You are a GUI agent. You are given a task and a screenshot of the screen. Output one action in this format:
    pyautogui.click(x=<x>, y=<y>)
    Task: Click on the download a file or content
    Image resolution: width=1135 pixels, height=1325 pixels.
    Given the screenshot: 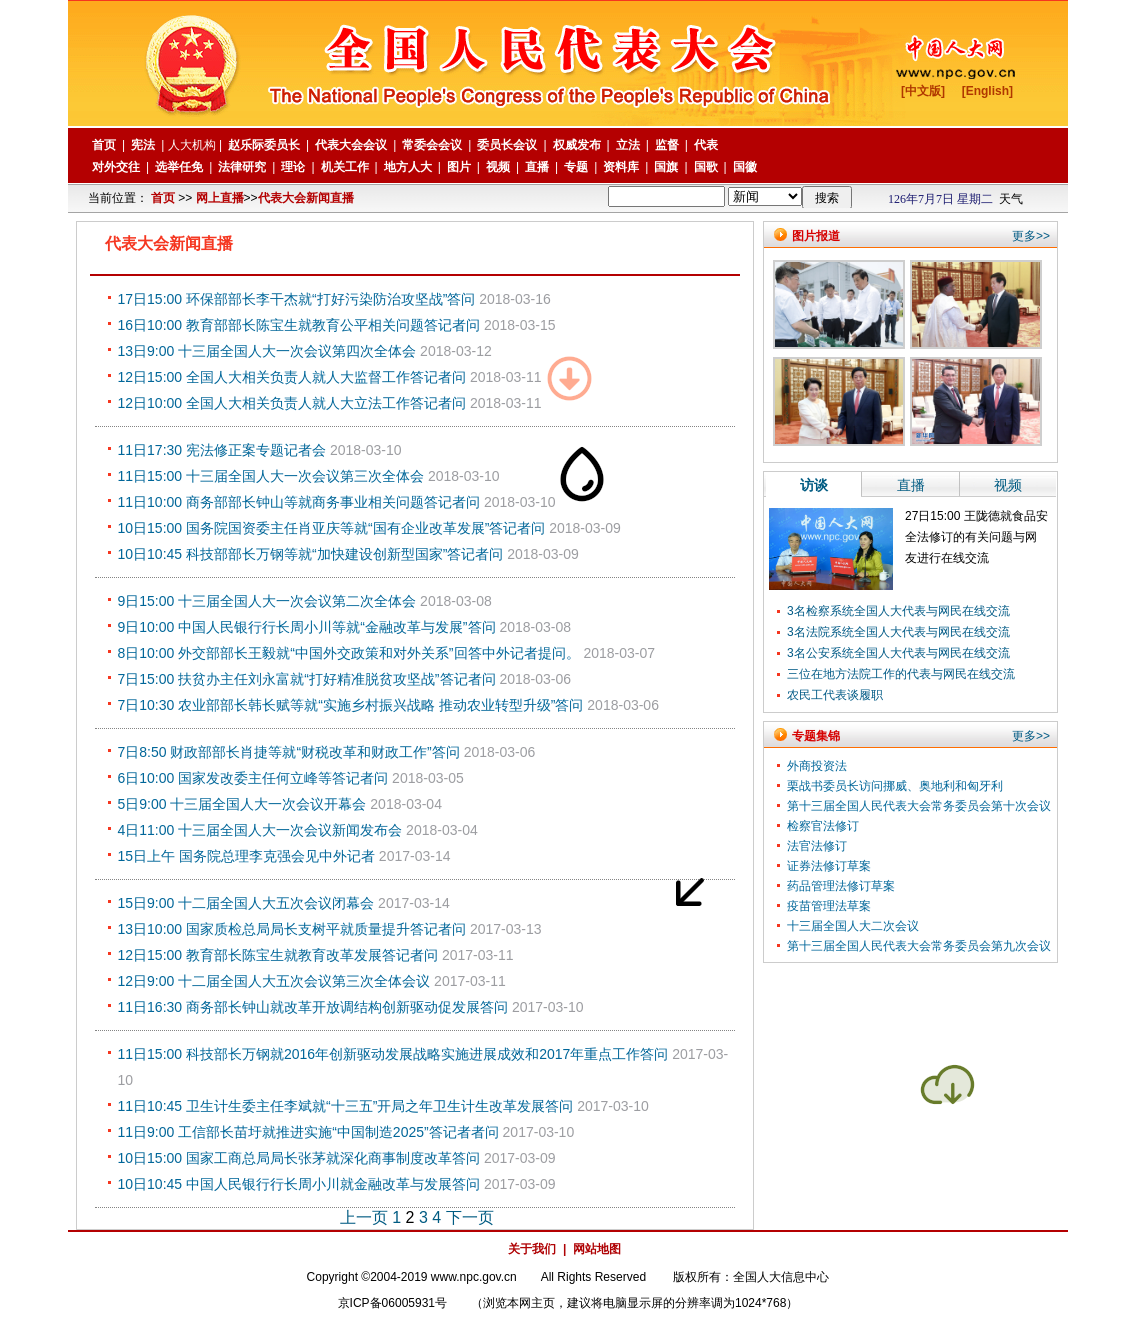 What is the action you would take?
    pyautogui.click(x=569, y=378)
    